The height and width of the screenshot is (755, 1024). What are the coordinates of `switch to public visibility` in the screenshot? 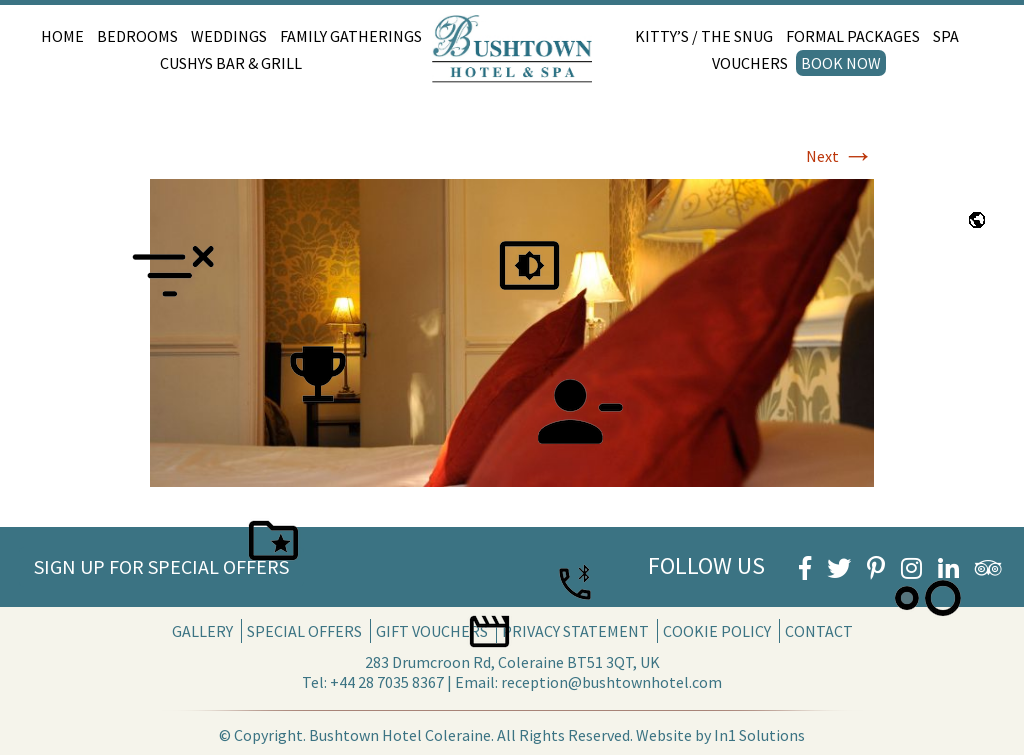 It's located at (977, 220).